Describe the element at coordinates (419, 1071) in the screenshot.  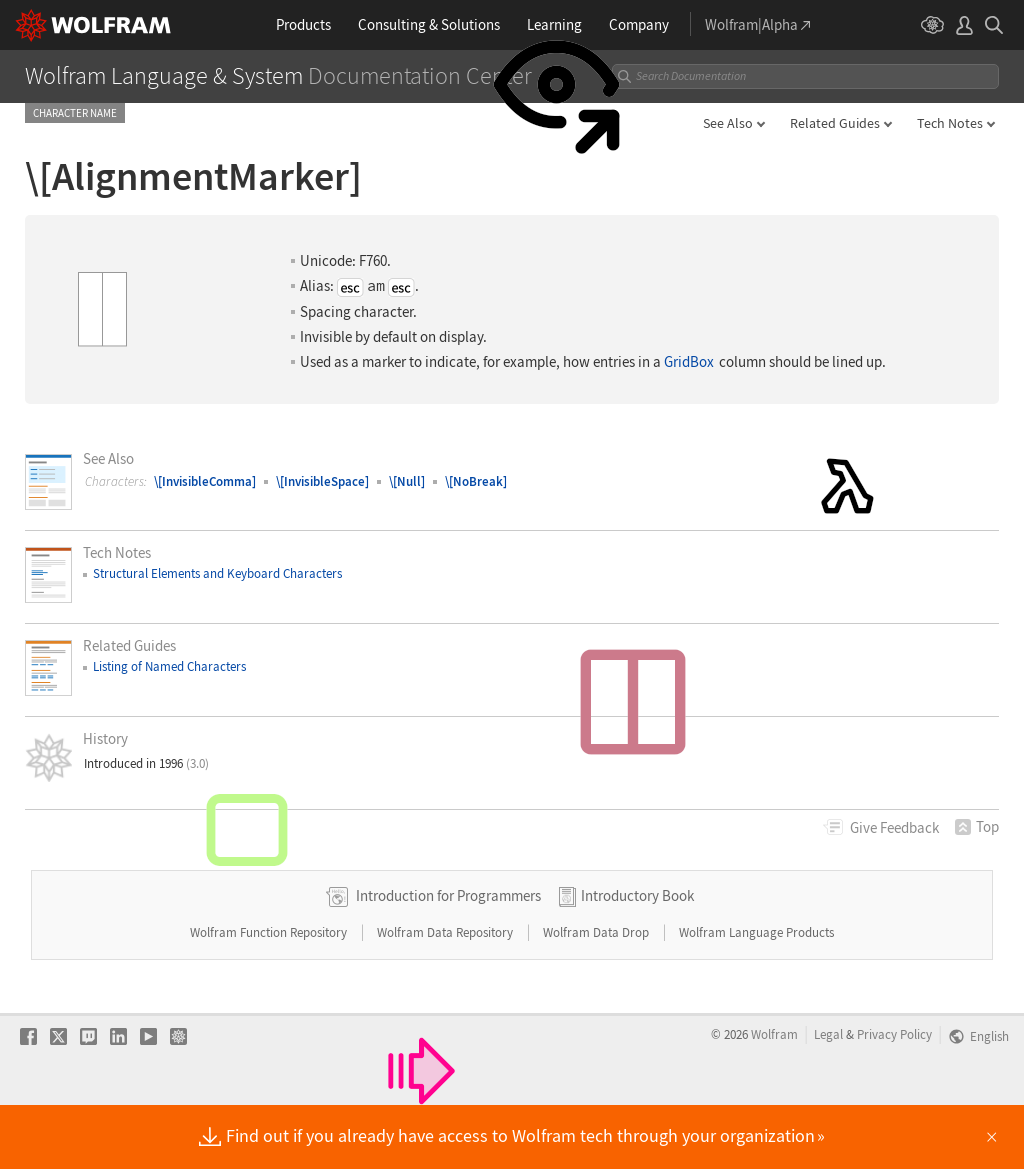
I see `skip forward or advance to next item` at that location.